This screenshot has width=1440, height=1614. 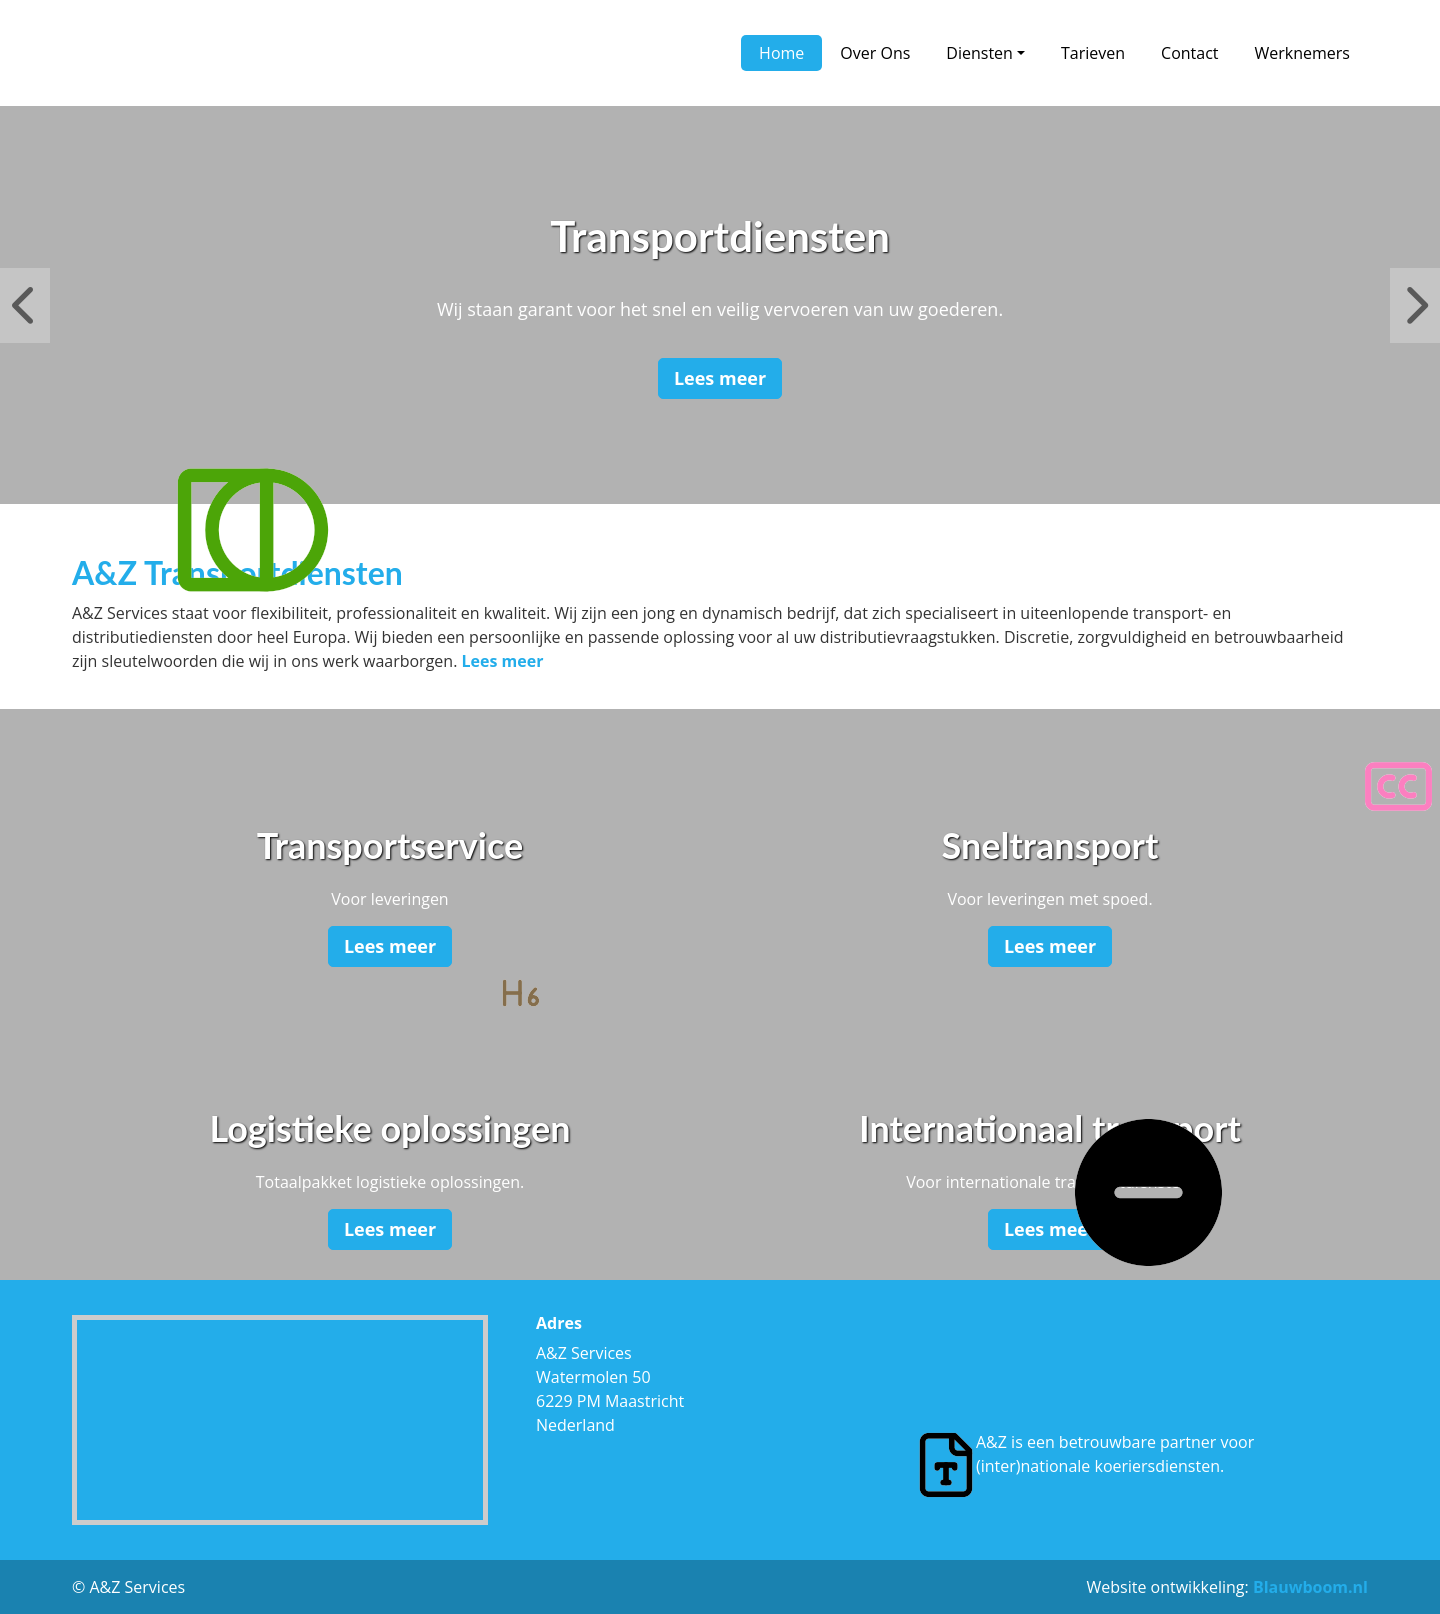 I want to click on toggle between rectangular and circular view modes, so click(x=253, y=530).